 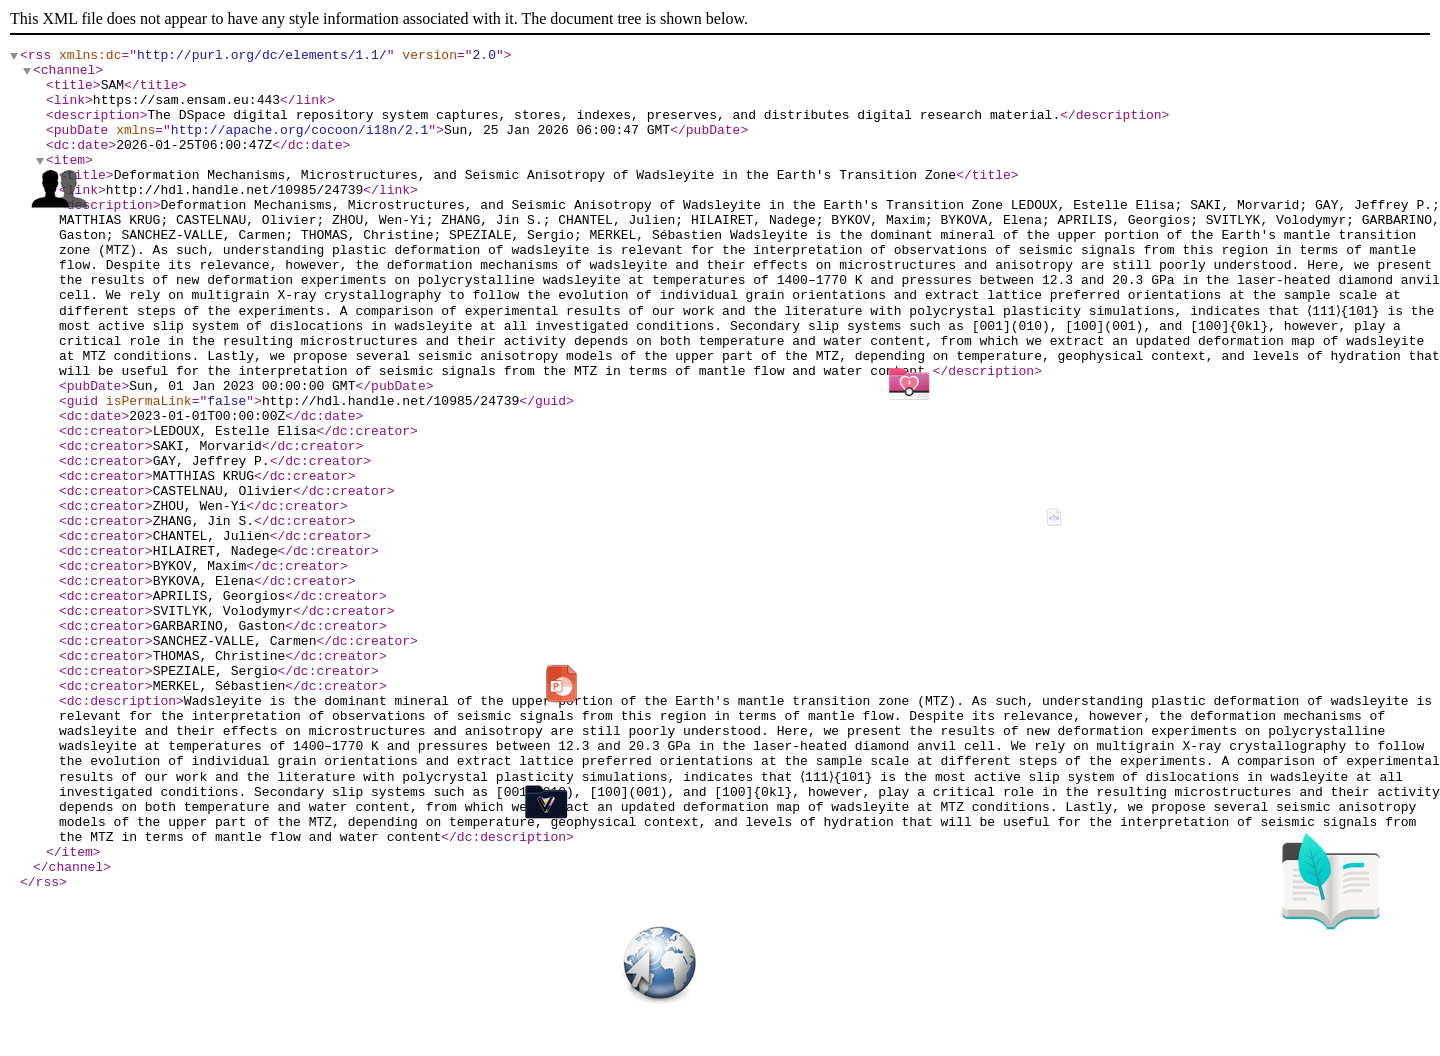 I want to click on open wondershare videap project files folder, so click(x=546, y=803).